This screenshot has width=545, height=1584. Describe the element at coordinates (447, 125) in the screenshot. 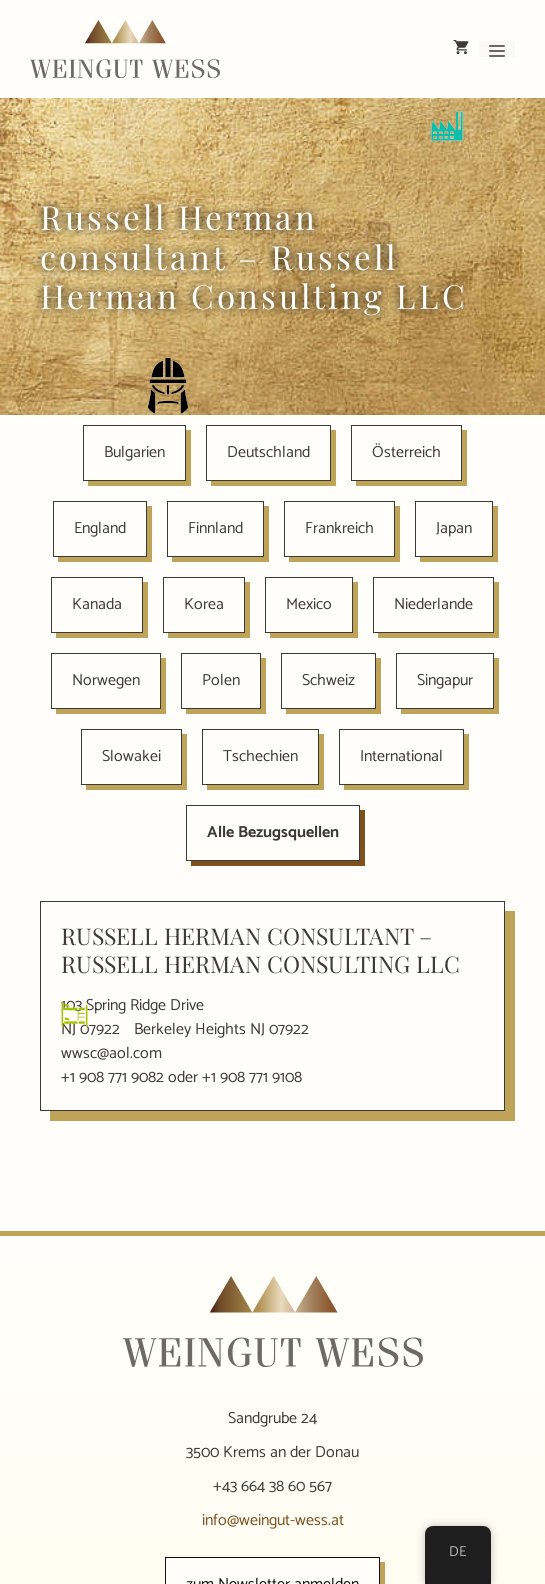

I see `access factory or manufacturing settings` at that location.